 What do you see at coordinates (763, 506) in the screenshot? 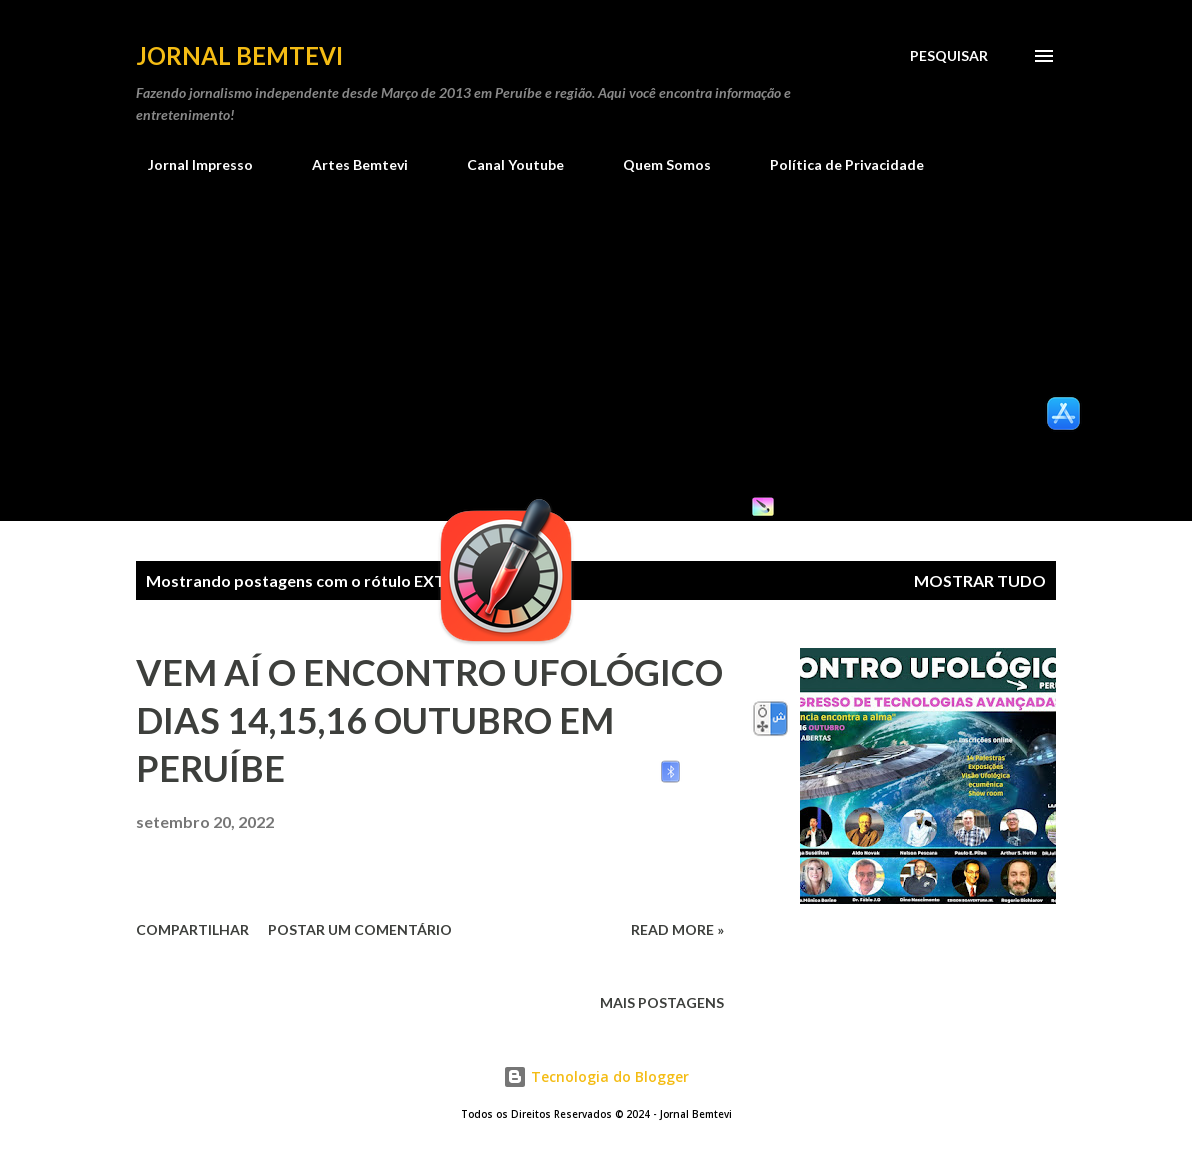
I see `open a Krita project file` at bounding box center [763, 506].